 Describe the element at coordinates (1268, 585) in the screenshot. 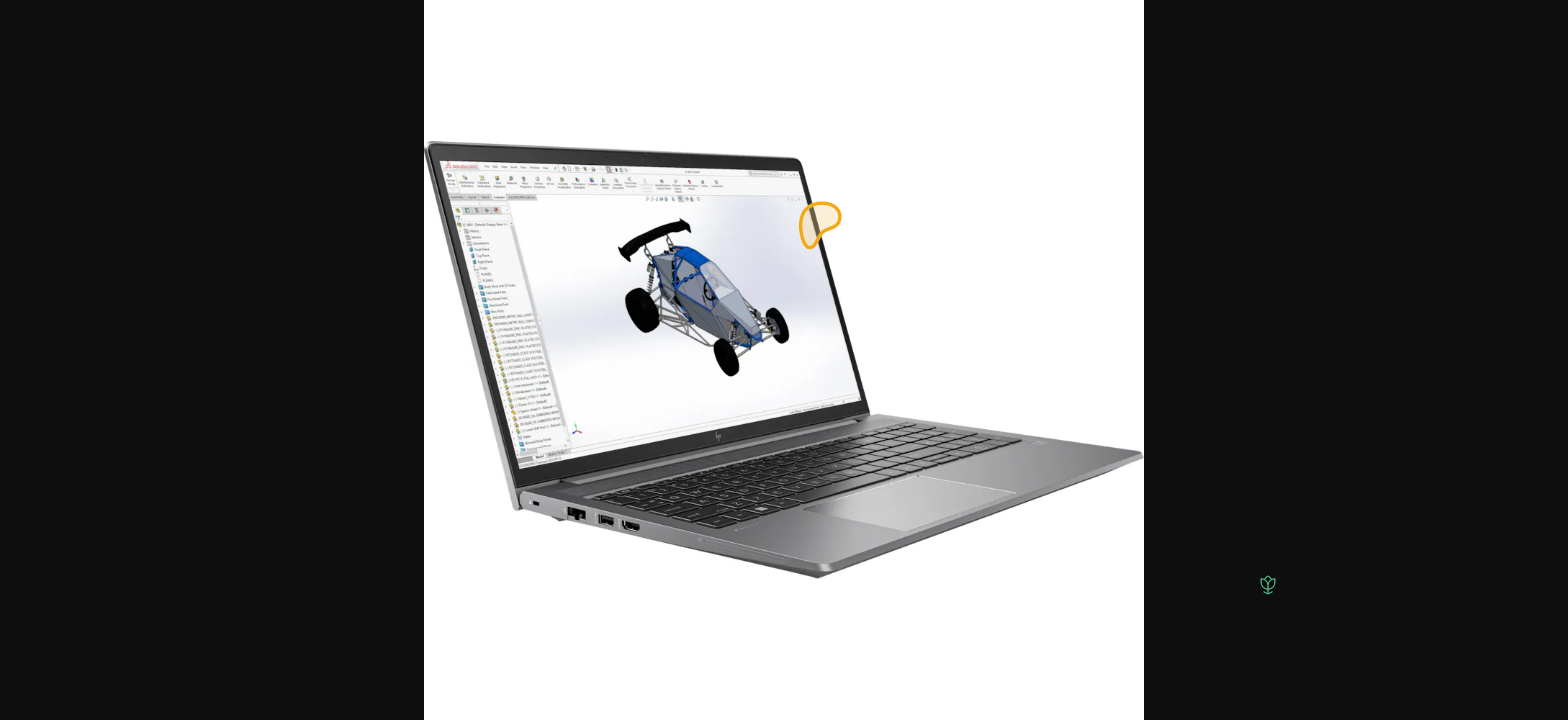

I see `view garden or plant-related content` at that location.